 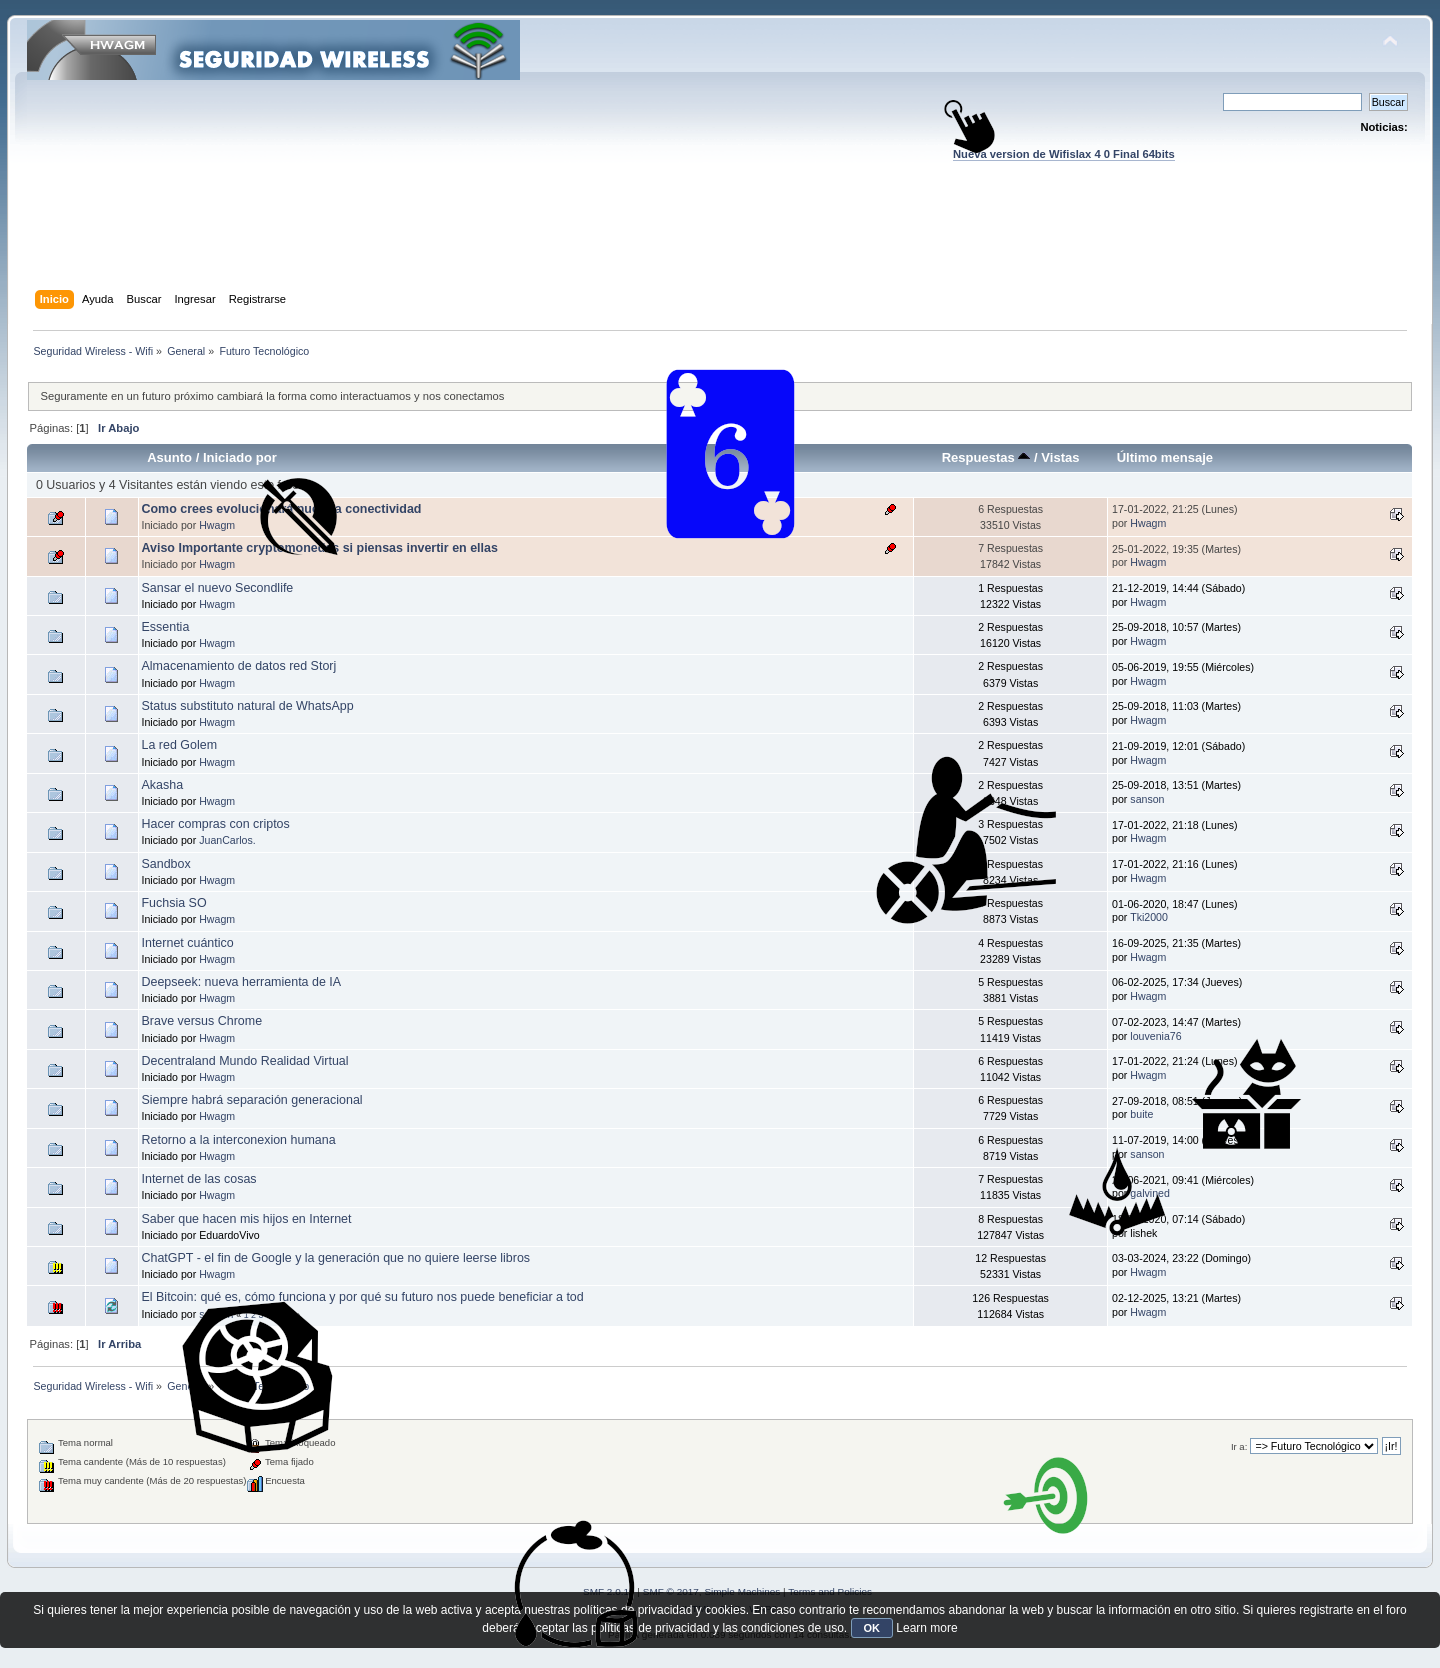 What do you see at coordinates (1045, 1495) in the screenshot?
I see `set or view your goals` at bounding box center [1045, 1495].